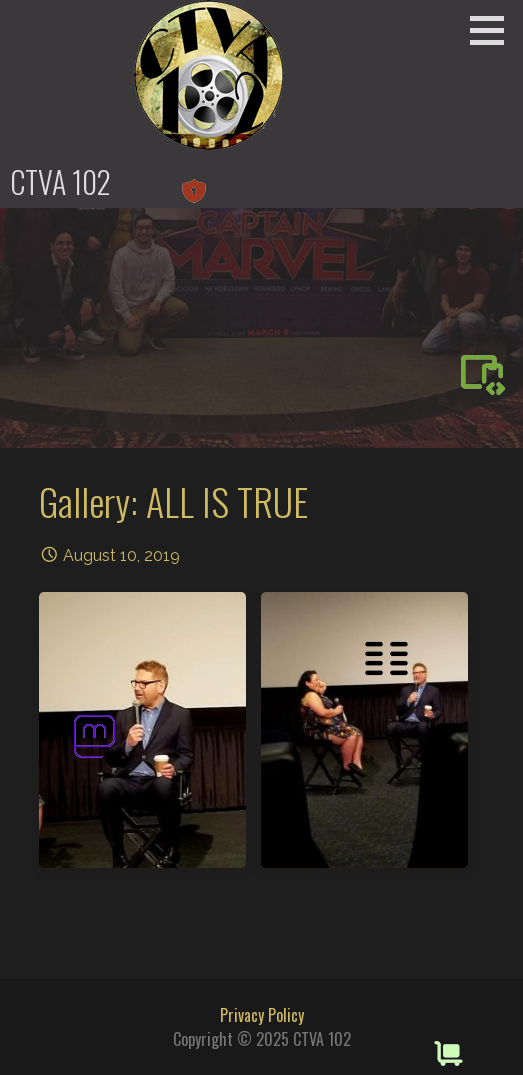 This screenshot has height=1075, width=523. I want to click on switch to column view layout, so click(386, 658).